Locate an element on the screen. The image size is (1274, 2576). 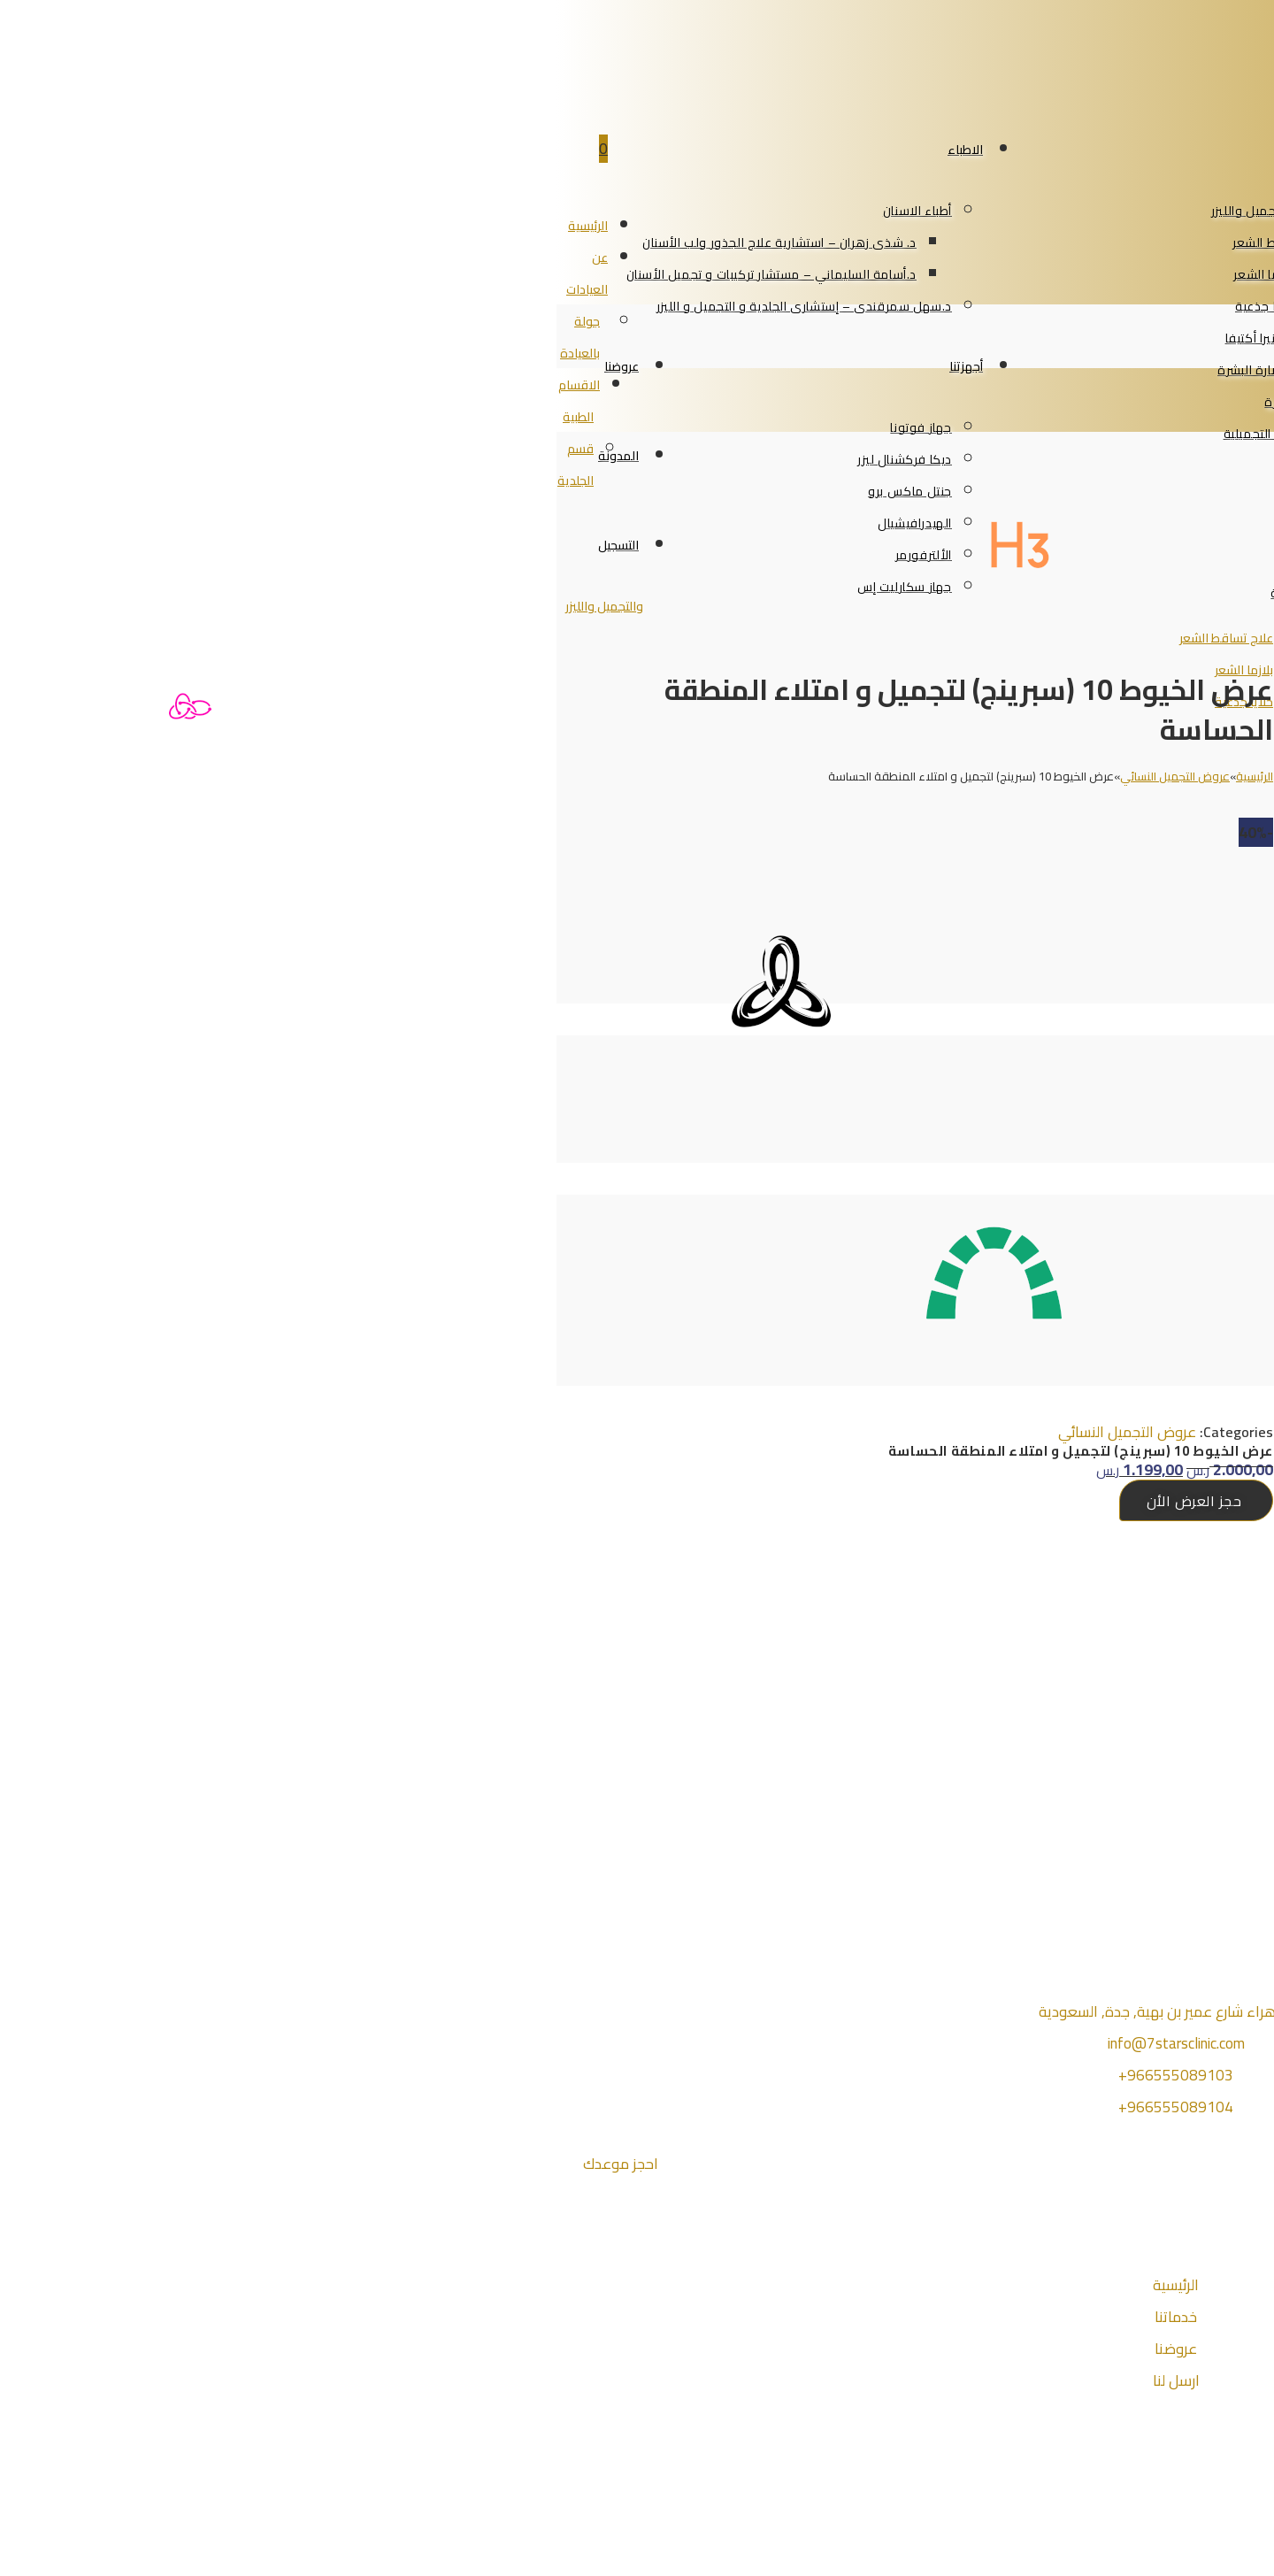
treyarch game studio logo is located at coordinates (781, 981).